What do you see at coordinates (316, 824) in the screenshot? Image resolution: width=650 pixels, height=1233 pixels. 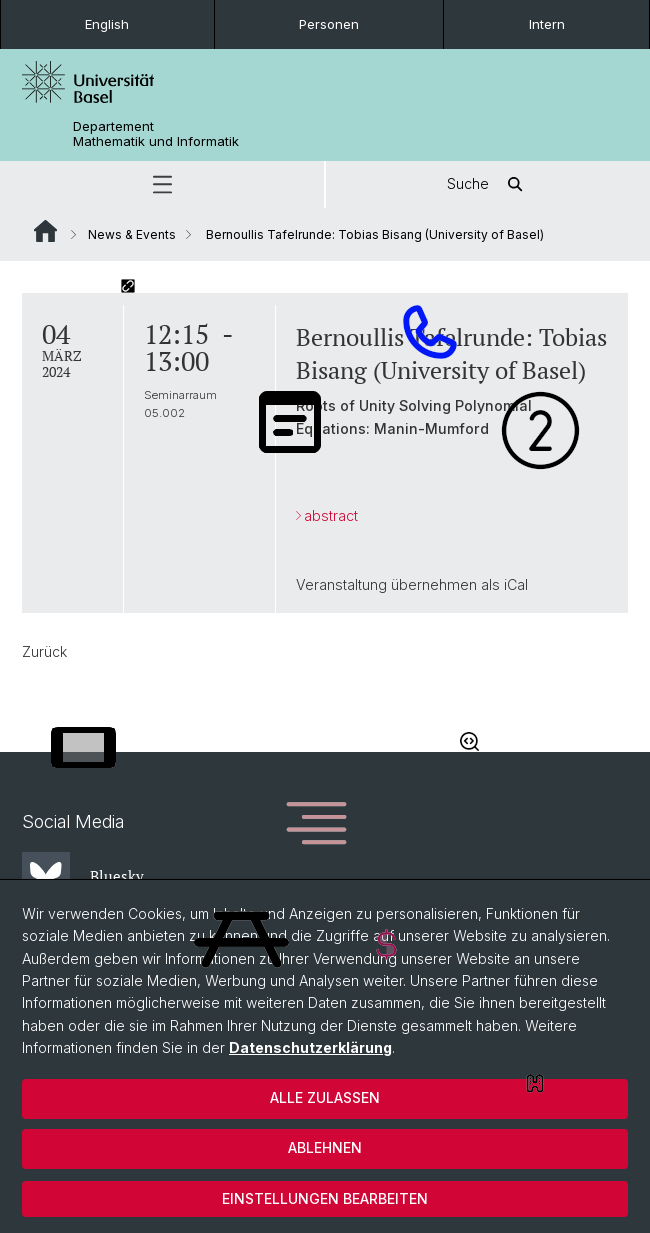 I see `align text to the right` at bounding box center [316, 824].